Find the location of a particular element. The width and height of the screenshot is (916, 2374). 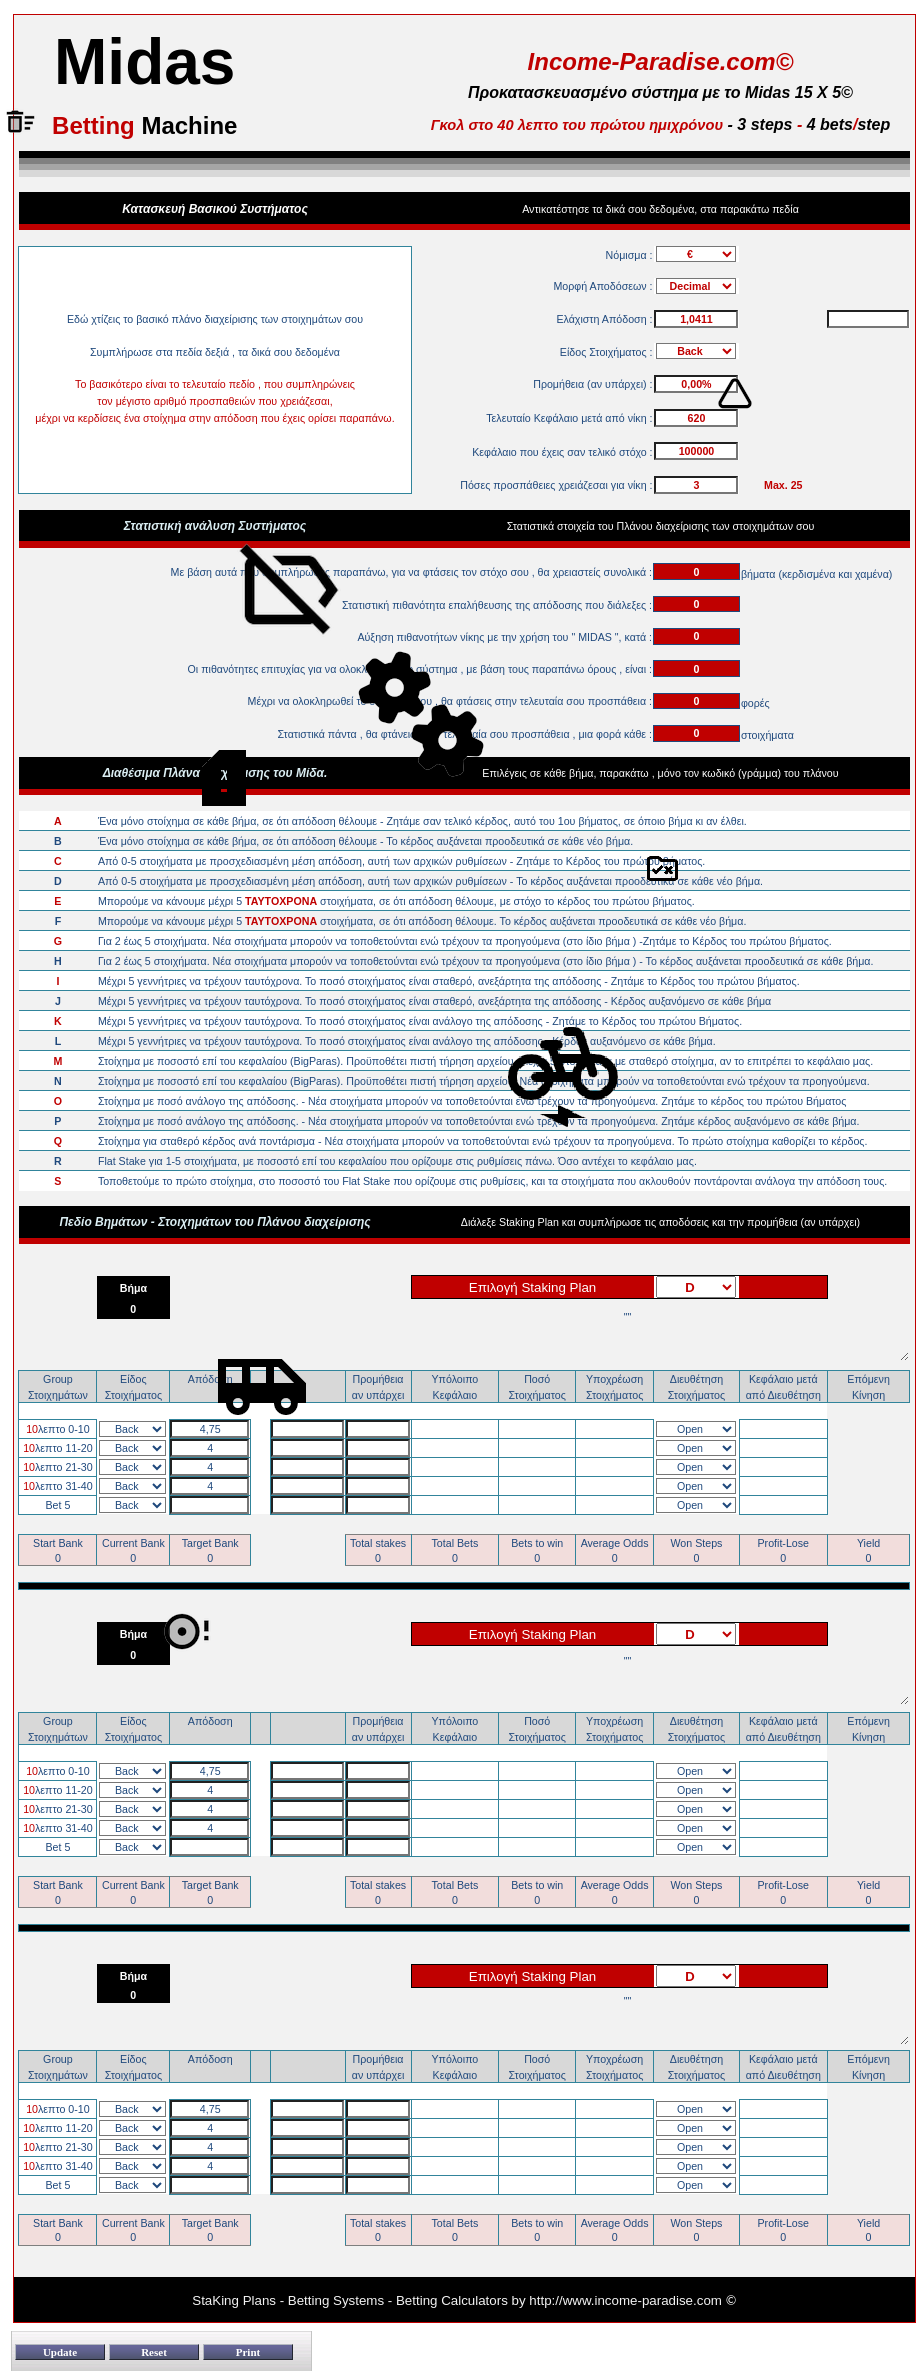

indicates storage disc is full is located at coordinates (186, 1631).